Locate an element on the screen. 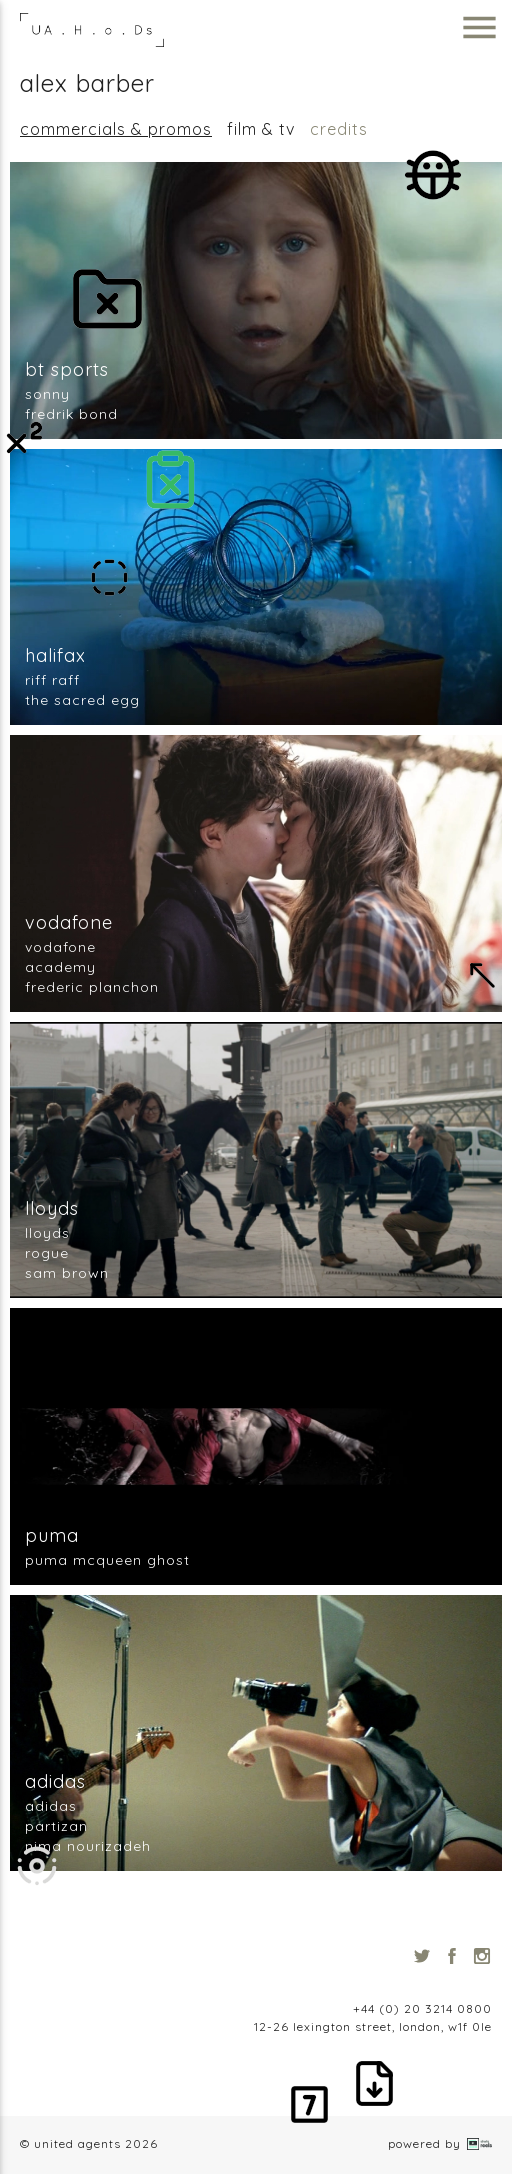 The image size is (512, 2174). clear clipboard contents is located at coordinates (170, 479).